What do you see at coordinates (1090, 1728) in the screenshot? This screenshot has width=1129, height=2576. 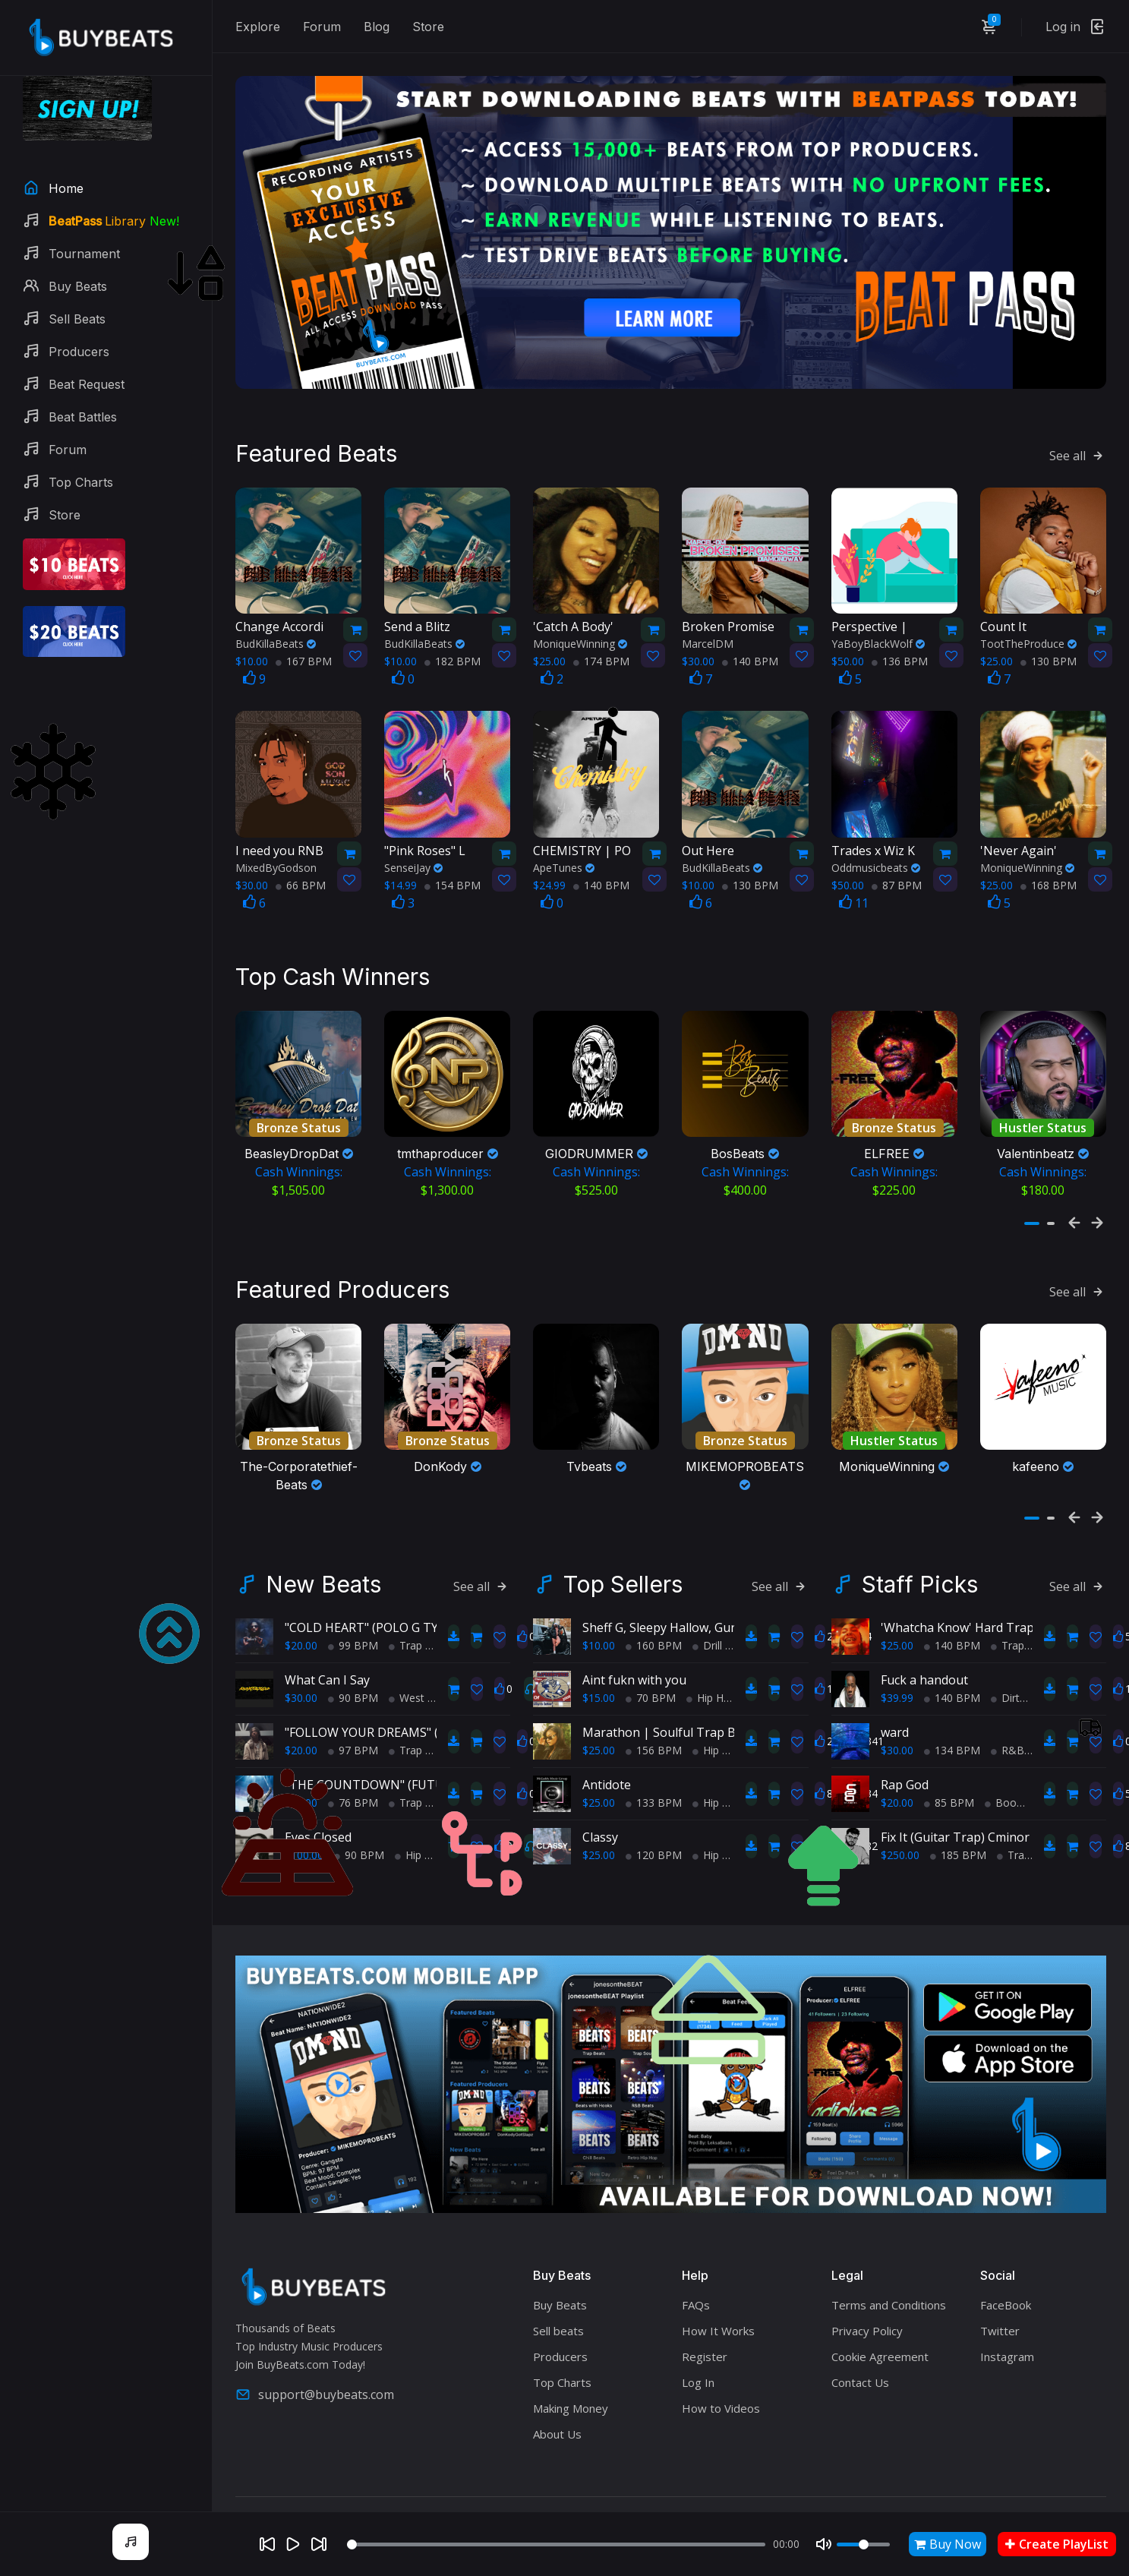 I see `track your delivery status` at bounding box center [1090, 1728].